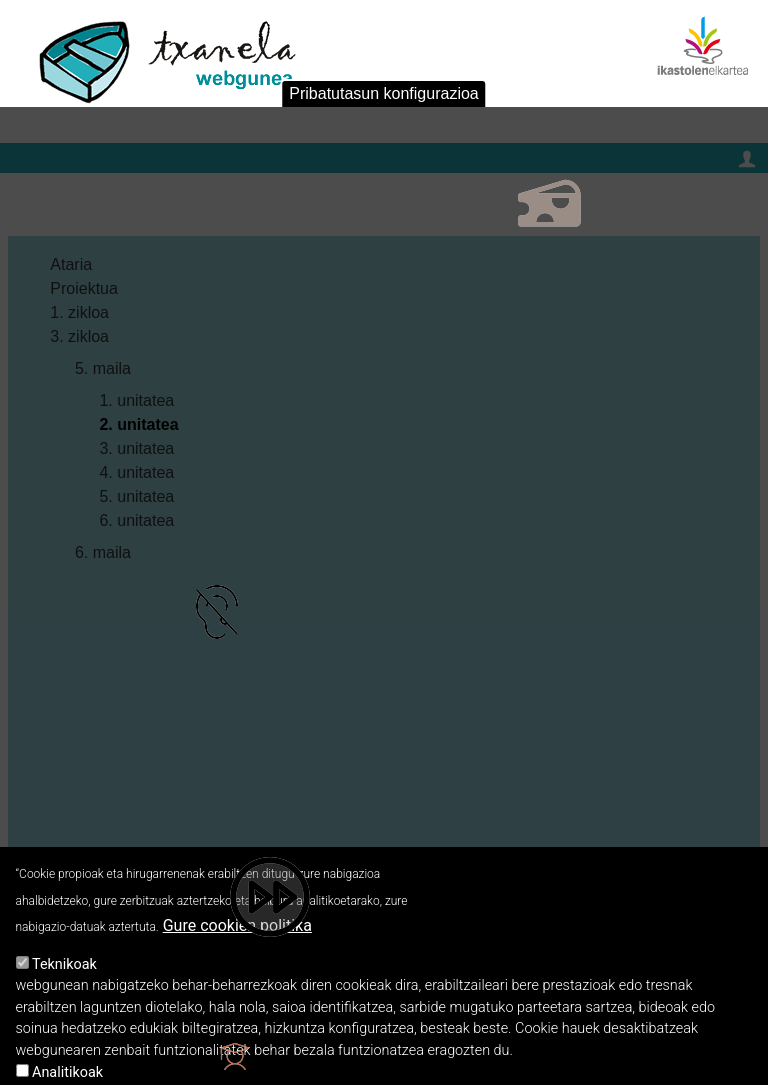  Describe the element at coordinates (235, 1057) in the screenshot. I see `view student profile` at that location.